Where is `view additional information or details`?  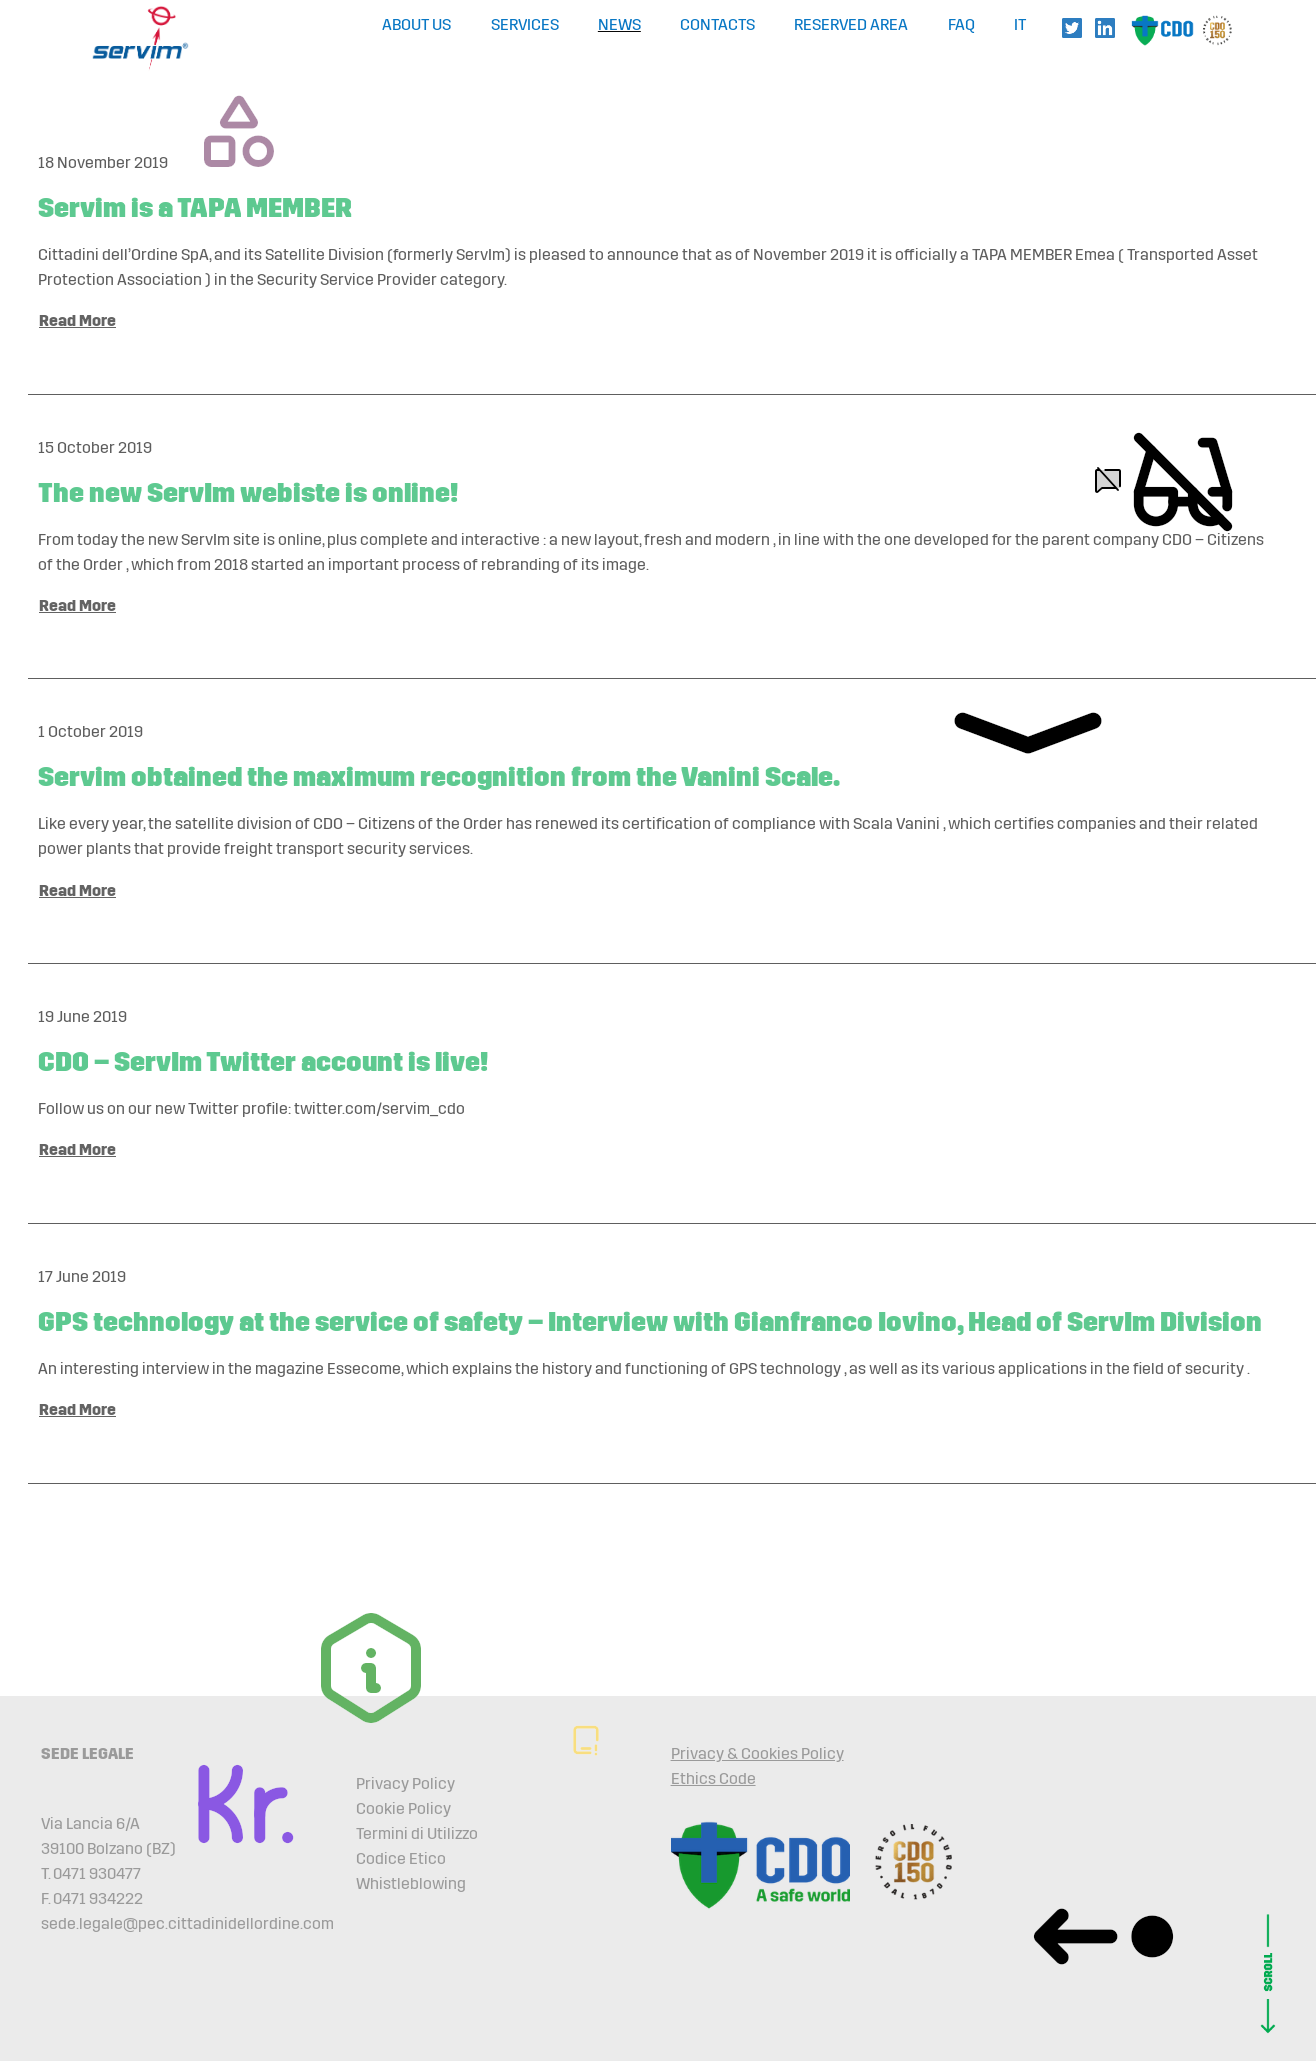
view additional information or details is located at coordinates (371, 1668).